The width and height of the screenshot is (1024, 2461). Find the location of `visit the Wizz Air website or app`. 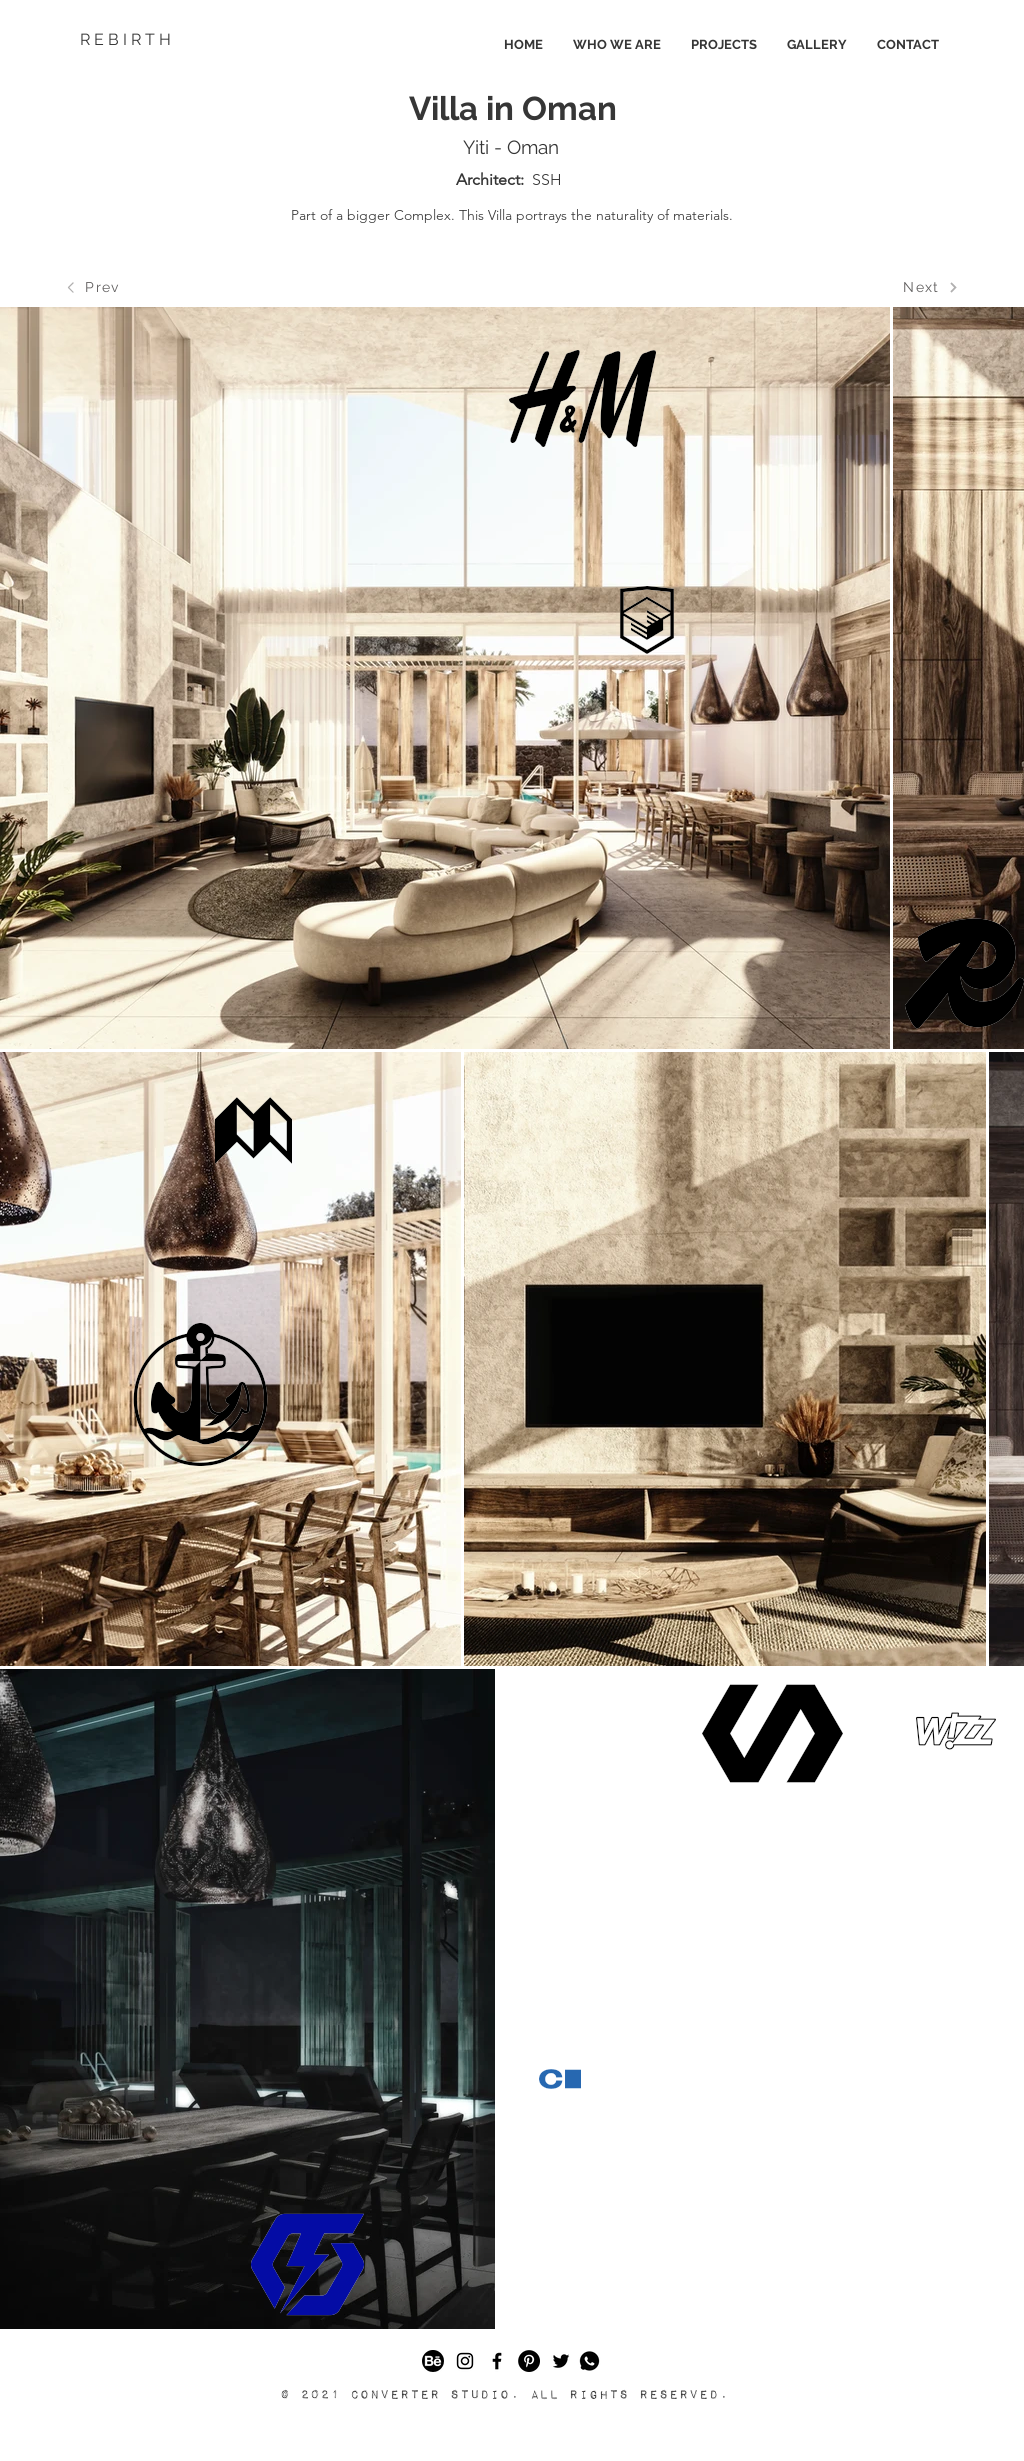

visit the Wizz Air website or app is located at coordinates (956, 1731).